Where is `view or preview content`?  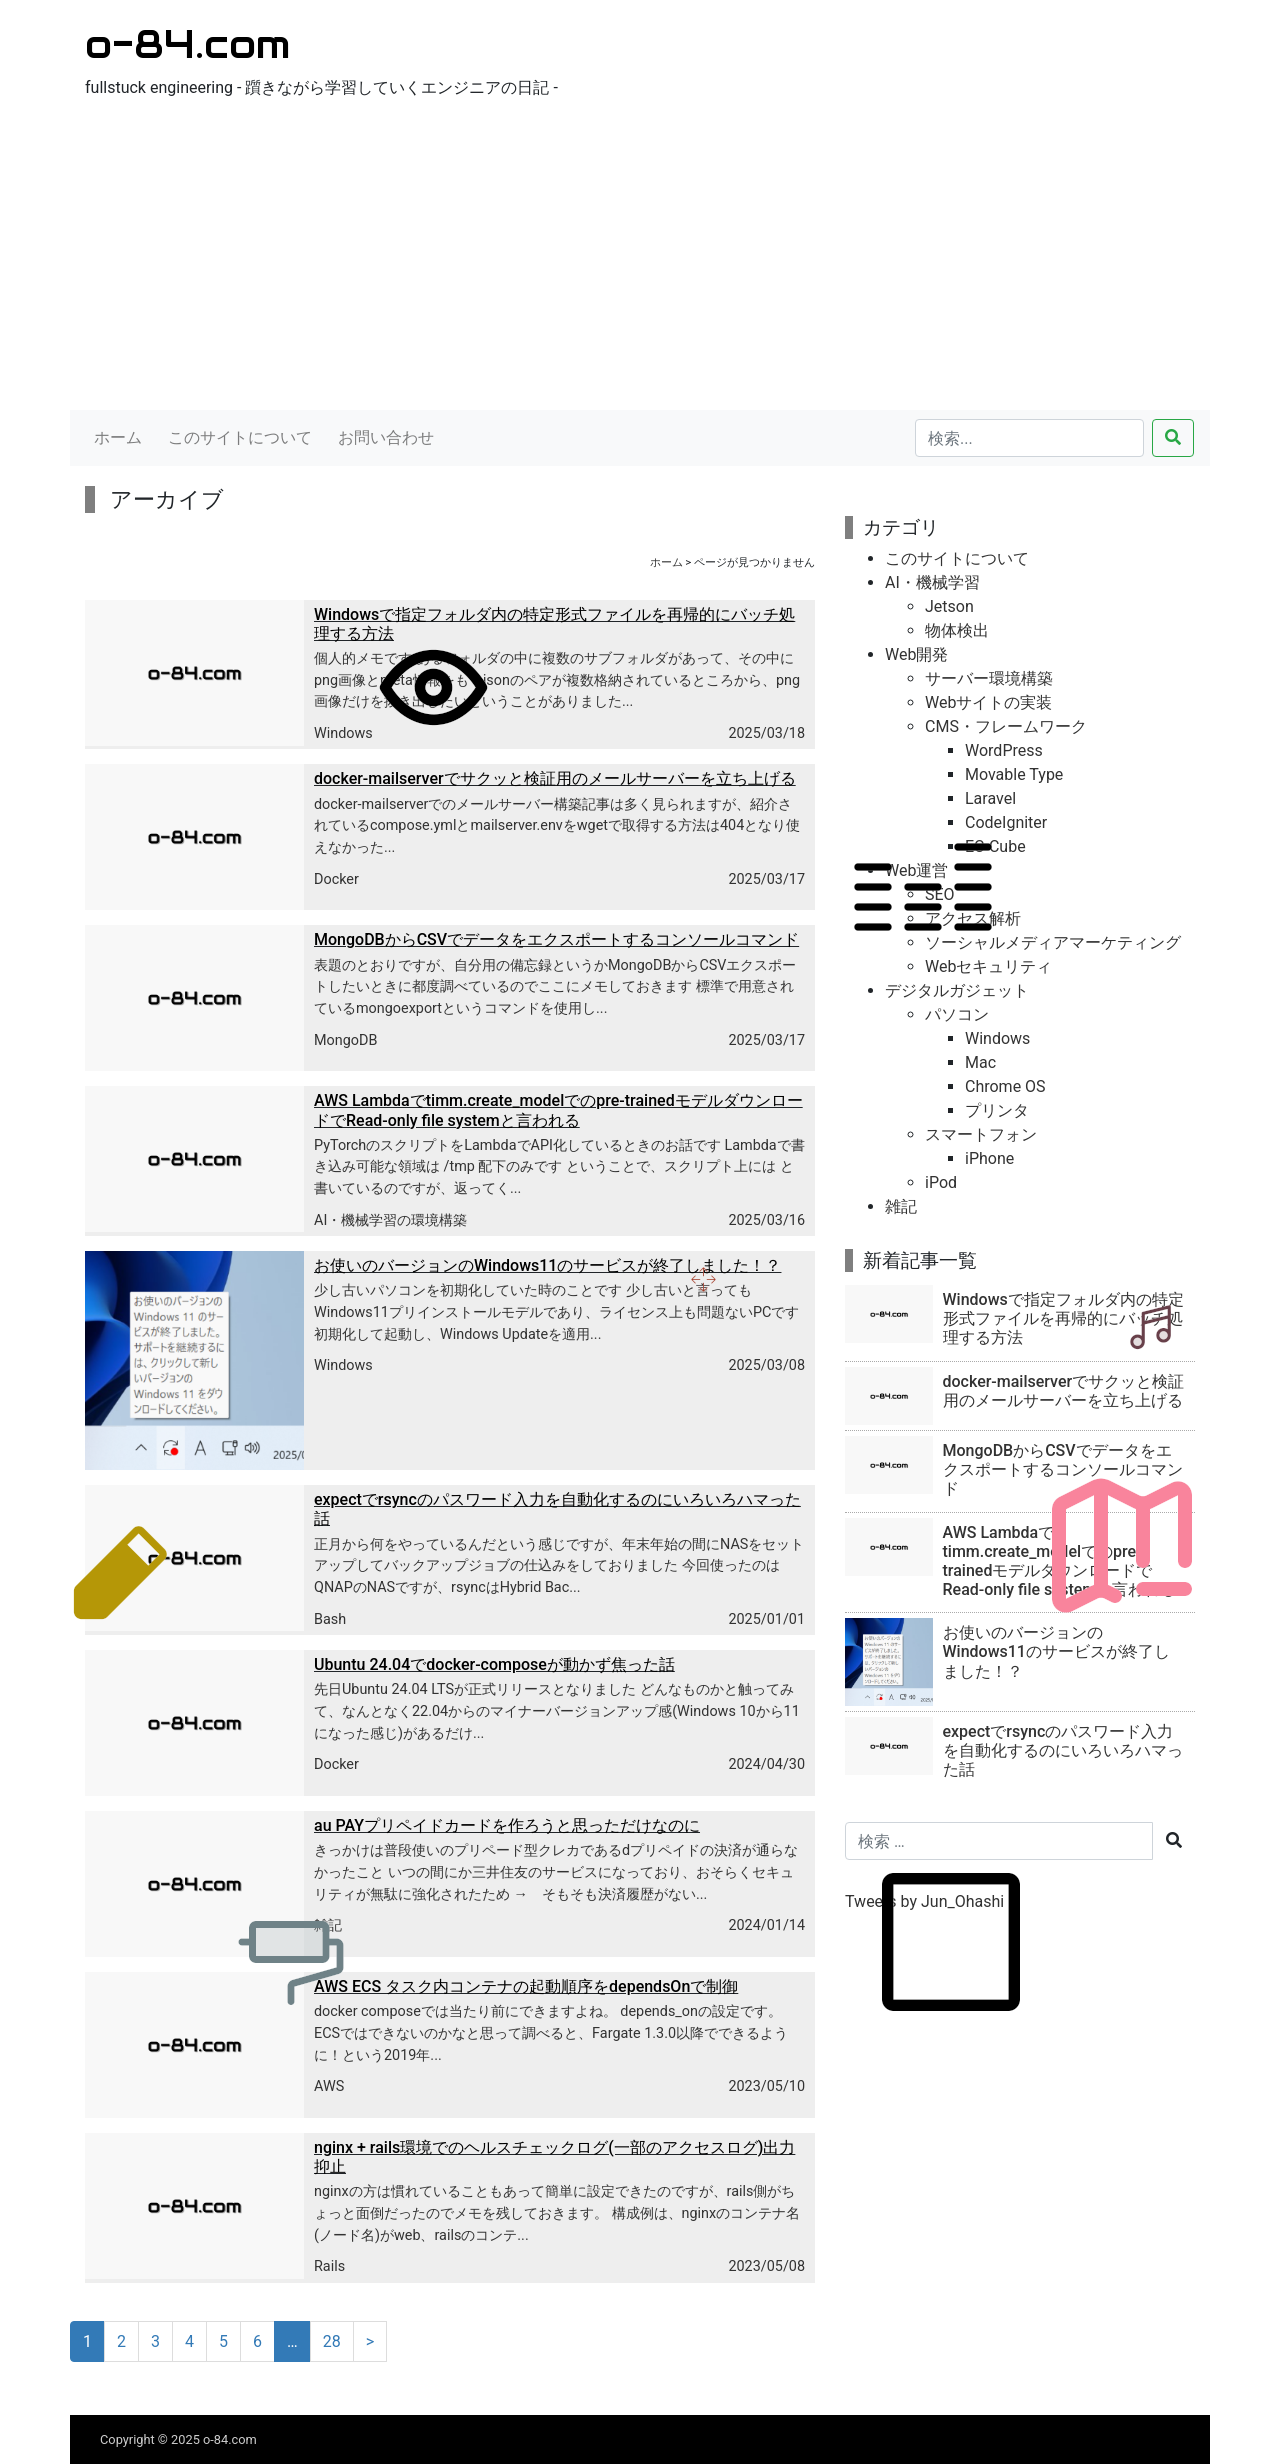 view or preview content is located at coordinates (433, 687).